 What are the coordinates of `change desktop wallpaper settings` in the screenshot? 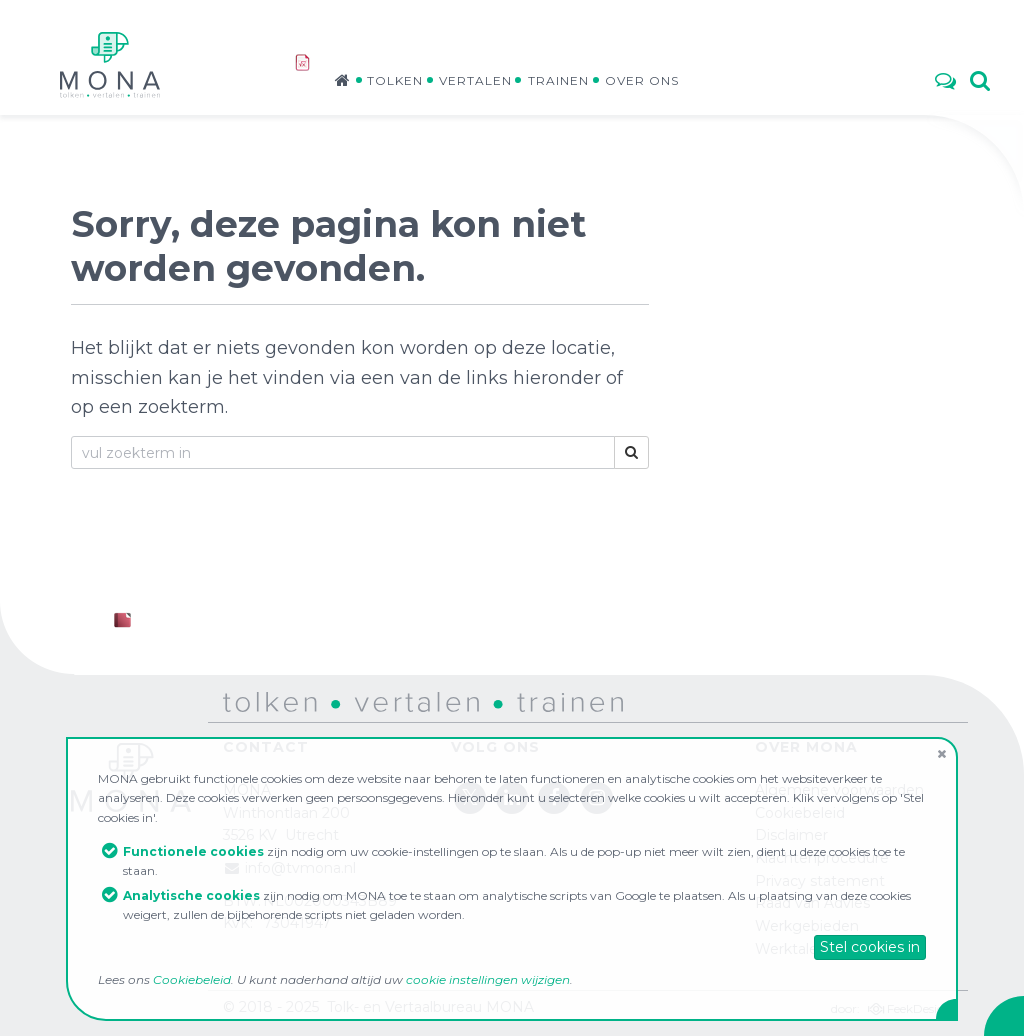 It's located at (122, 619).